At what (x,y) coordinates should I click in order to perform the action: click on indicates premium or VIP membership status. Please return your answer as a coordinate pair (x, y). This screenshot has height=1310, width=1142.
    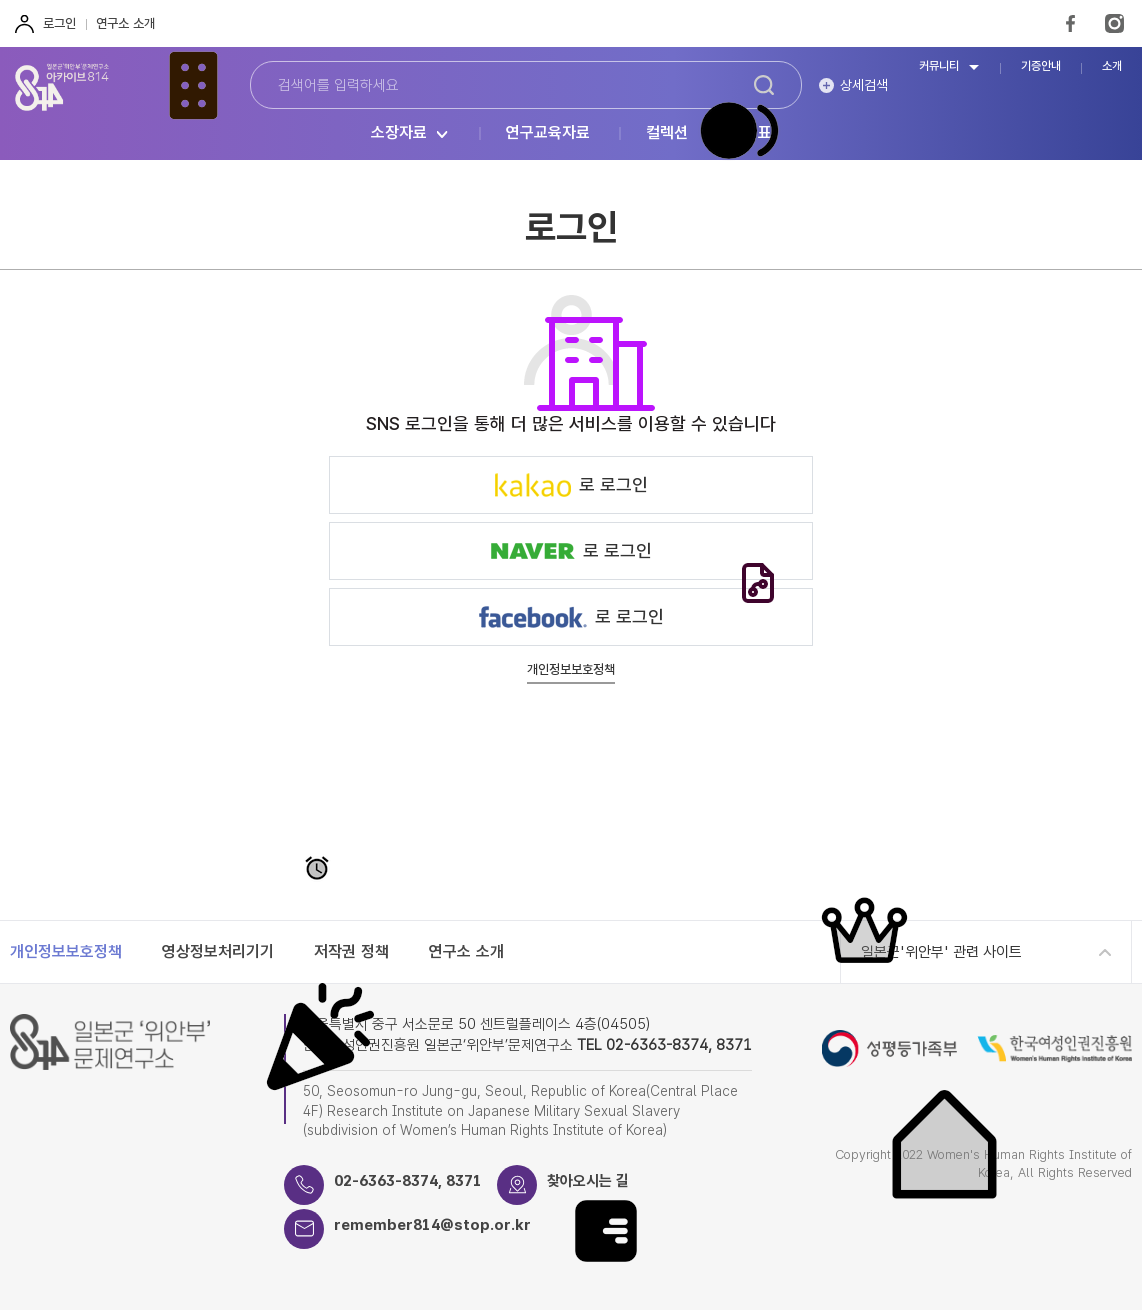
    Looking at the image, I should click on (864, 934).